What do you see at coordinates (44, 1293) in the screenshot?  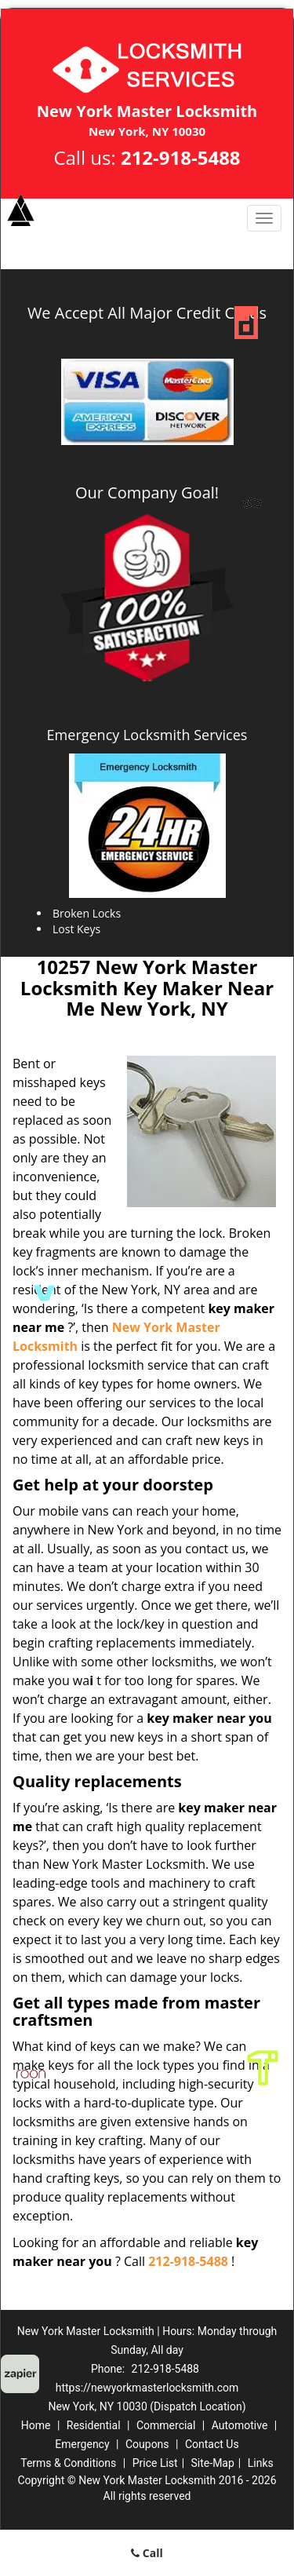 I see `open veed video editing app` at bounding box center [44, 1293].